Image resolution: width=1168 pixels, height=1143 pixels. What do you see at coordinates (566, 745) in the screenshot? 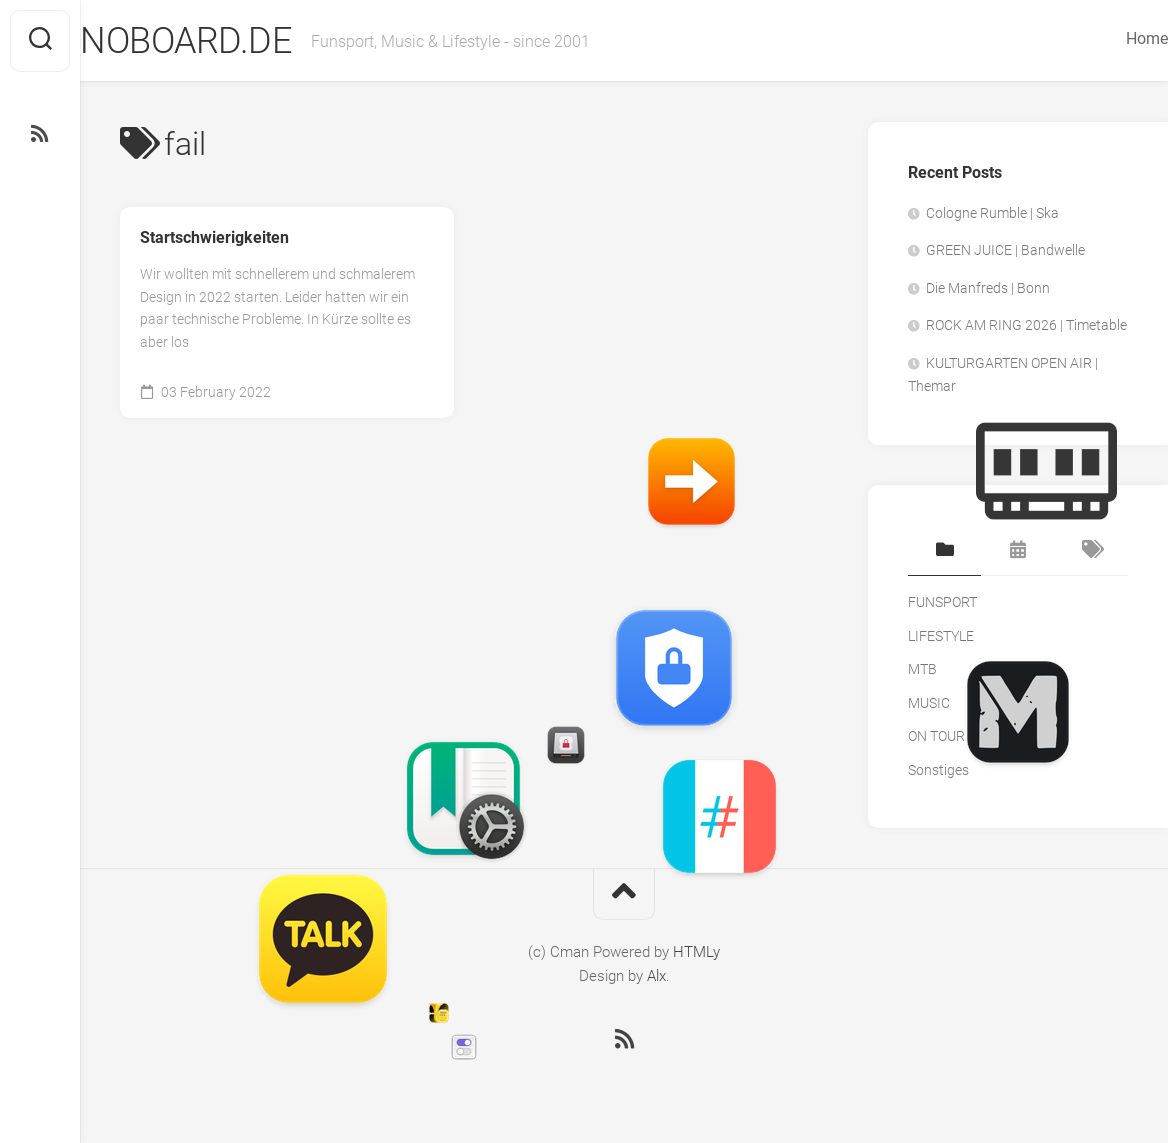
I see `access encryption and security settings` at bounding box center [566, 745].